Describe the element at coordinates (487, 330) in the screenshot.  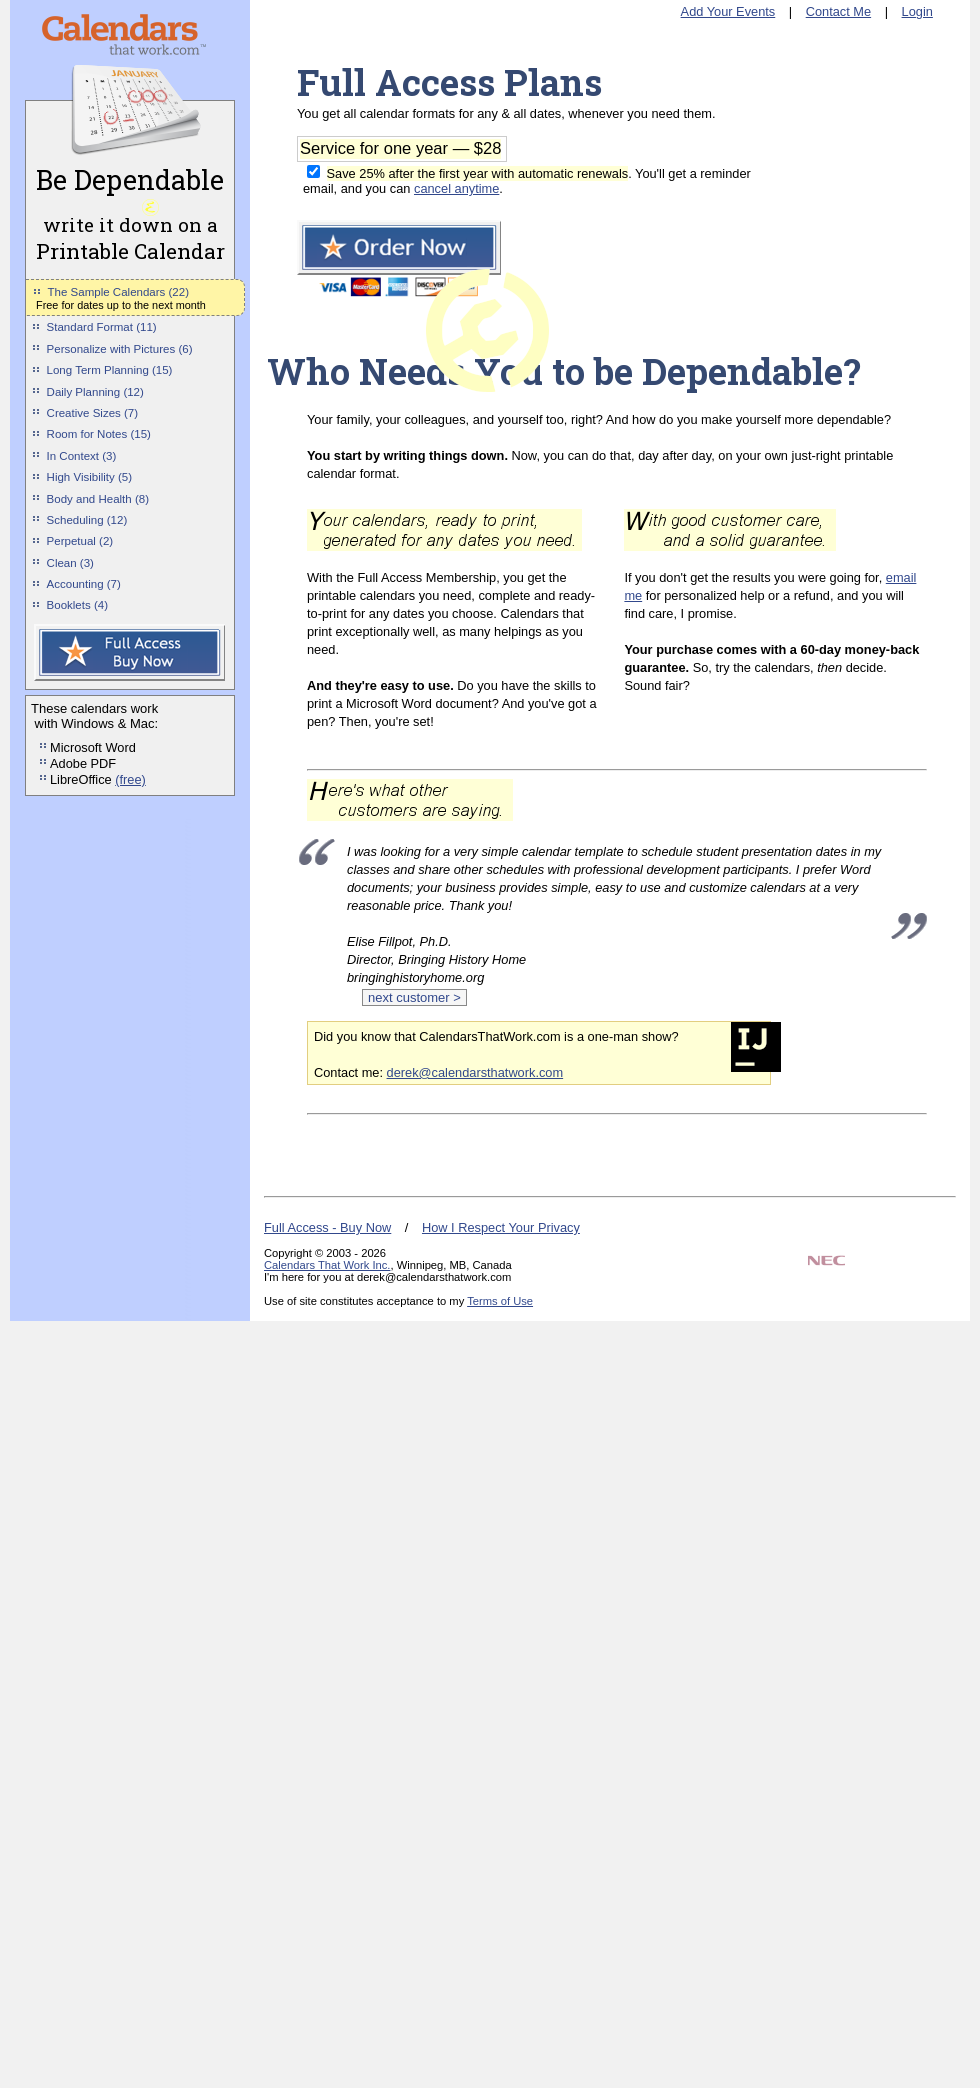
I see `visit the Modrinth website or platform` at that location.